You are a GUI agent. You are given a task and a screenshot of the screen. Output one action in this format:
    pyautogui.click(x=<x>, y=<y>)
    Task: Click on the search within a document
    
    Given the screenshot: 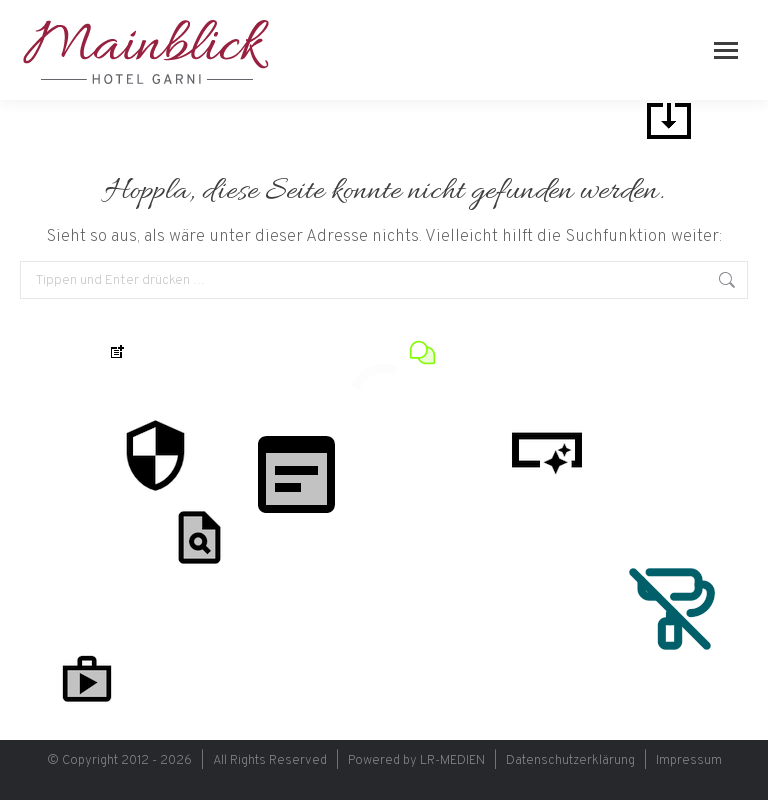 What is the action you would take?
    pyautogui.click(x=199, y=537)
    